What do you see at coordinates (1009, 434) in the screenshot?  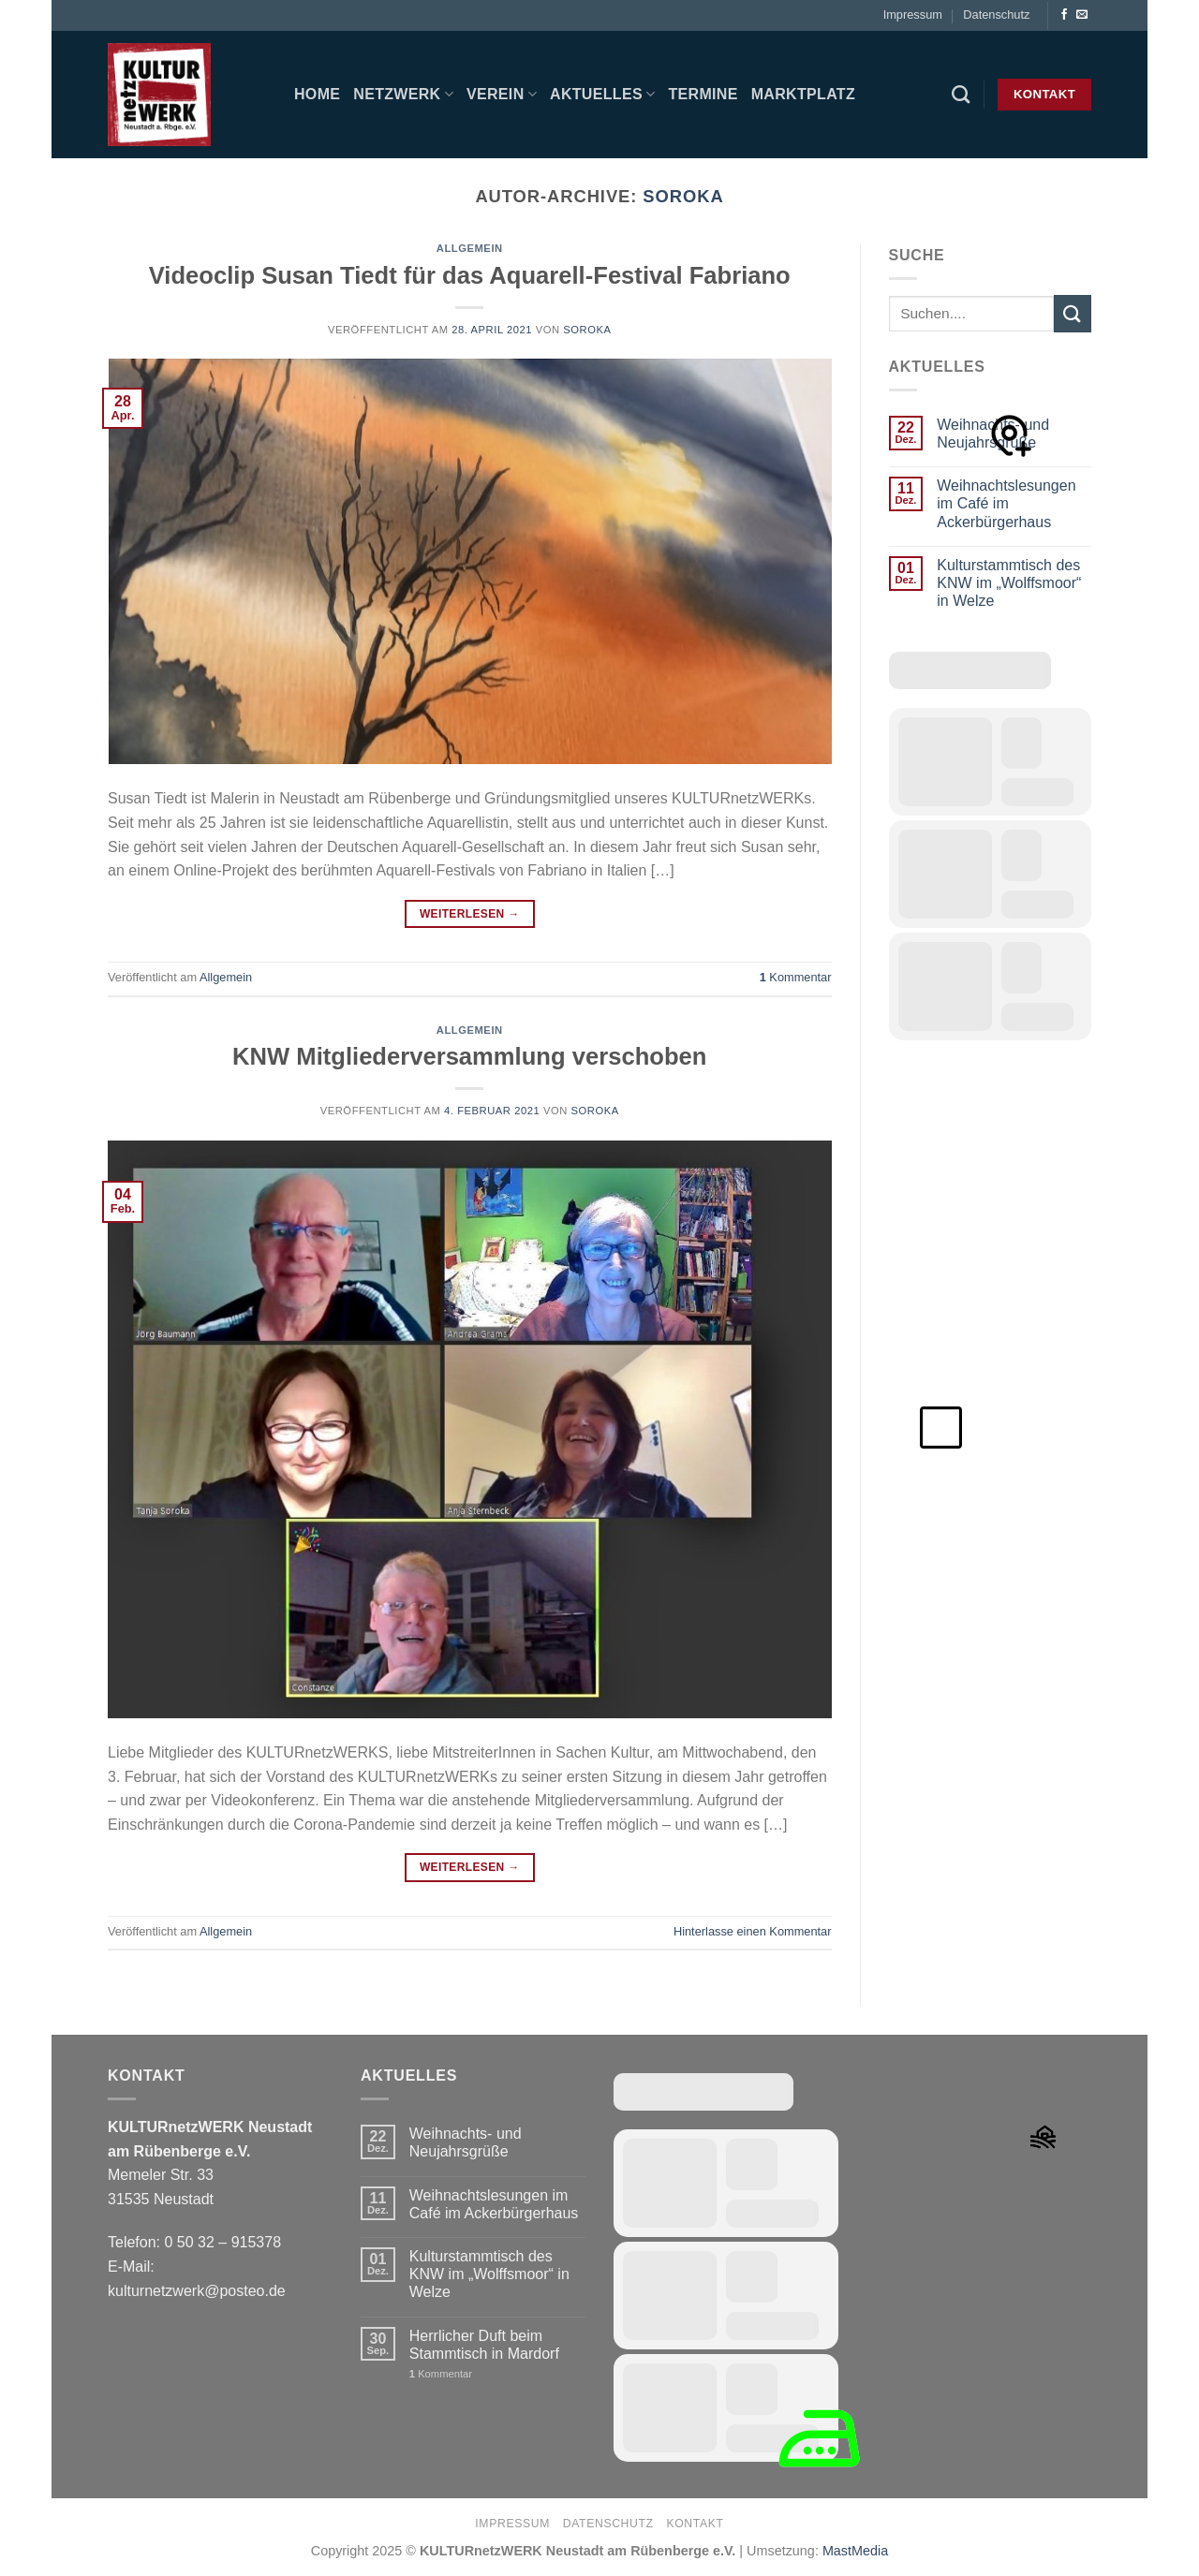 I see `add a new location pin` at bounding box center [1009, 434].